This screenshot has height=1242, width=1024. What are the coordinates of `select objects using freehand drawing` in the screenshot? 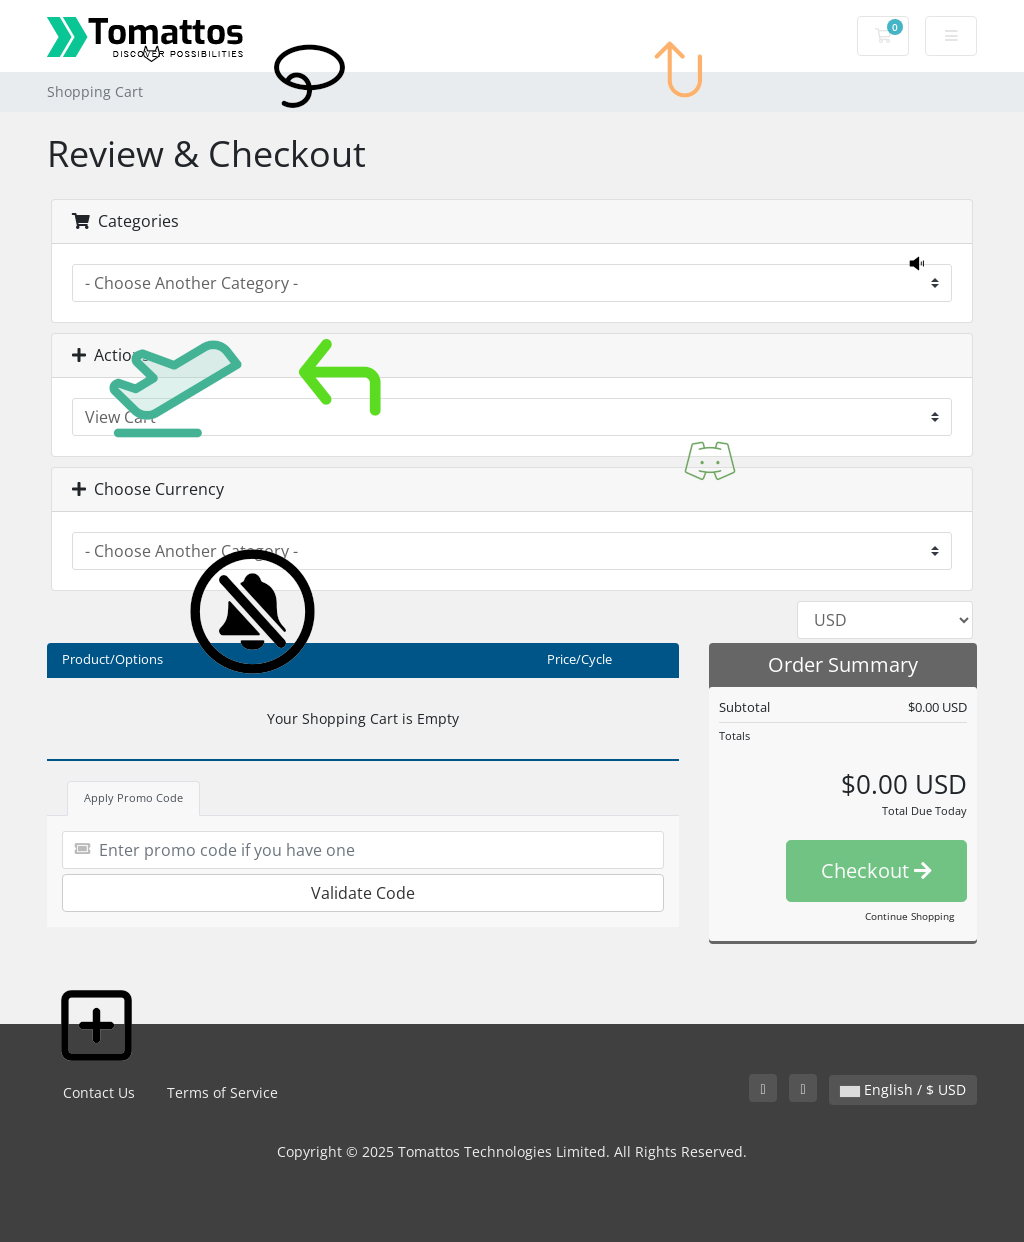 It's located at (309, 72).